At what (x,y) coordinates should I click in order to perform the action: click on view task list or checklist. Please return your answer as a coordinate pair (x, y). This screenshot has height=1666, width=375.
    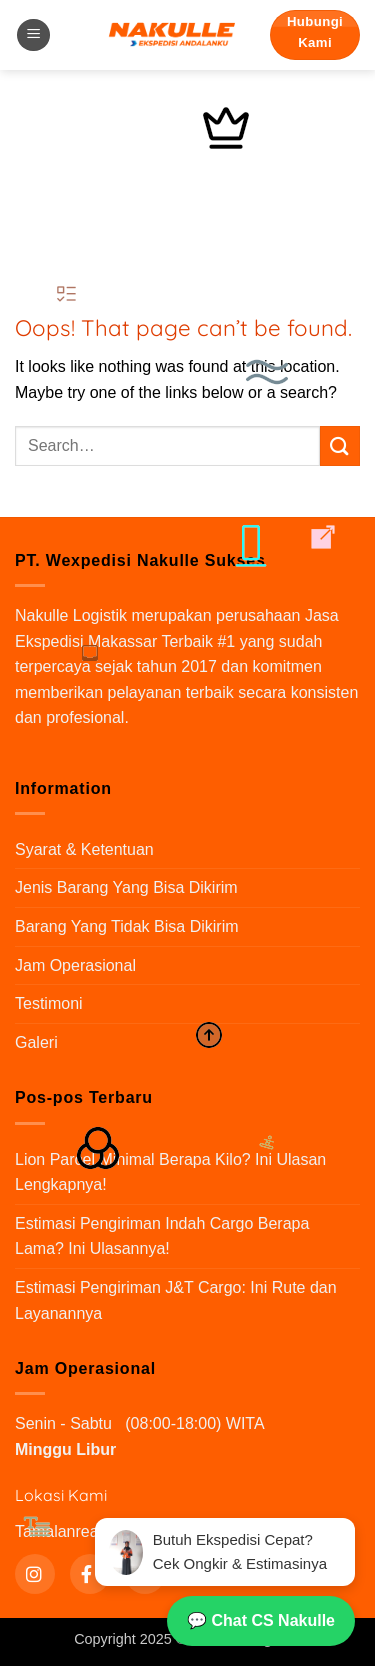
    Looking at the image, I should click on (66, 293).